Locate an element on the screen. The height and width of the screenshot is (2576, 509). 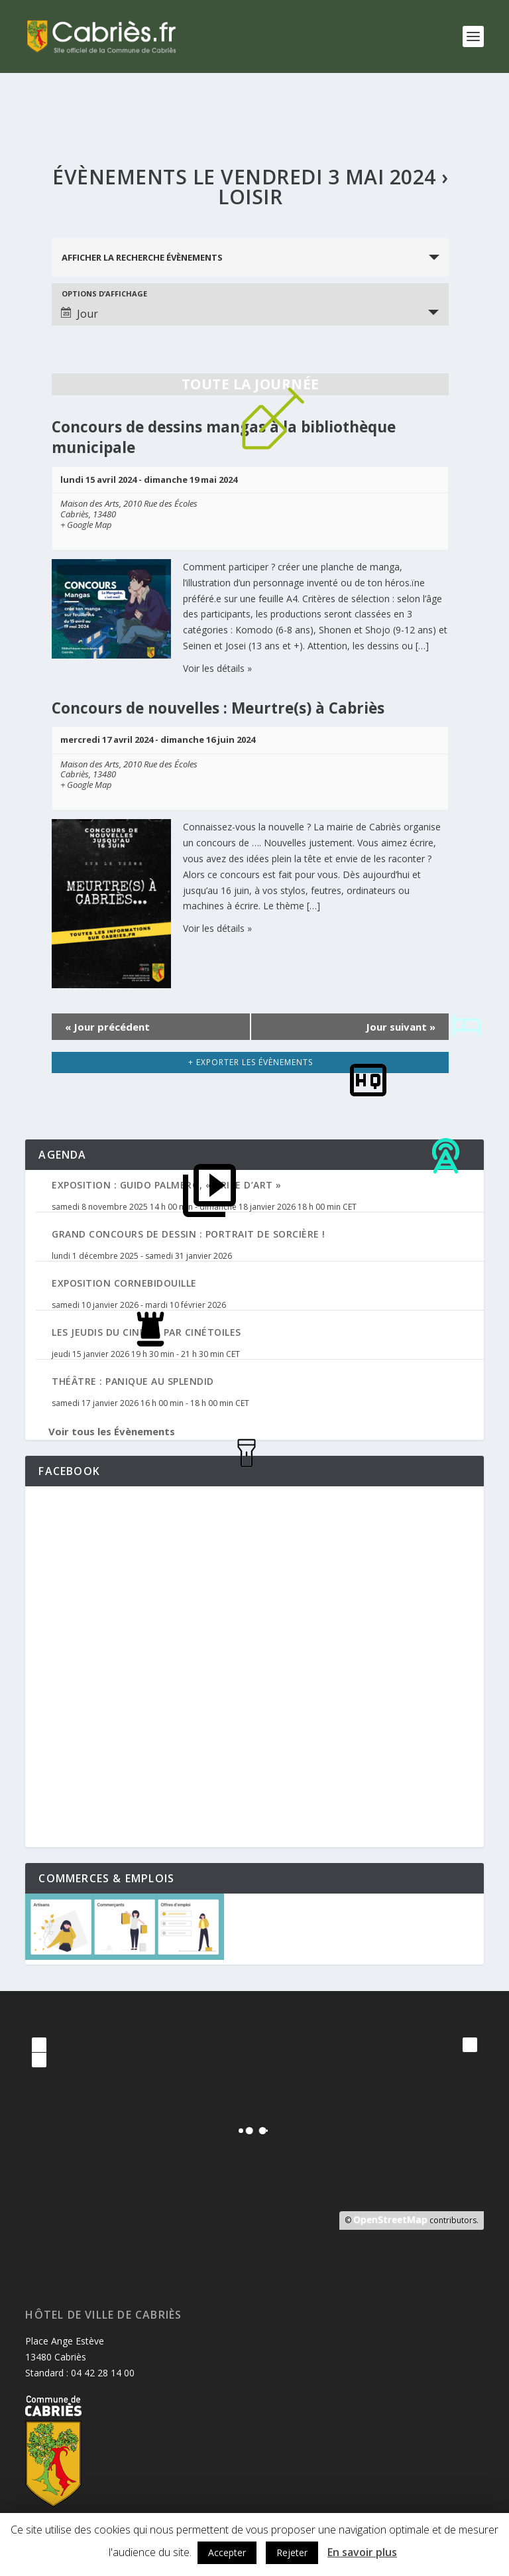
access gardening or landscaping tools is located at coordinates (272, 419).